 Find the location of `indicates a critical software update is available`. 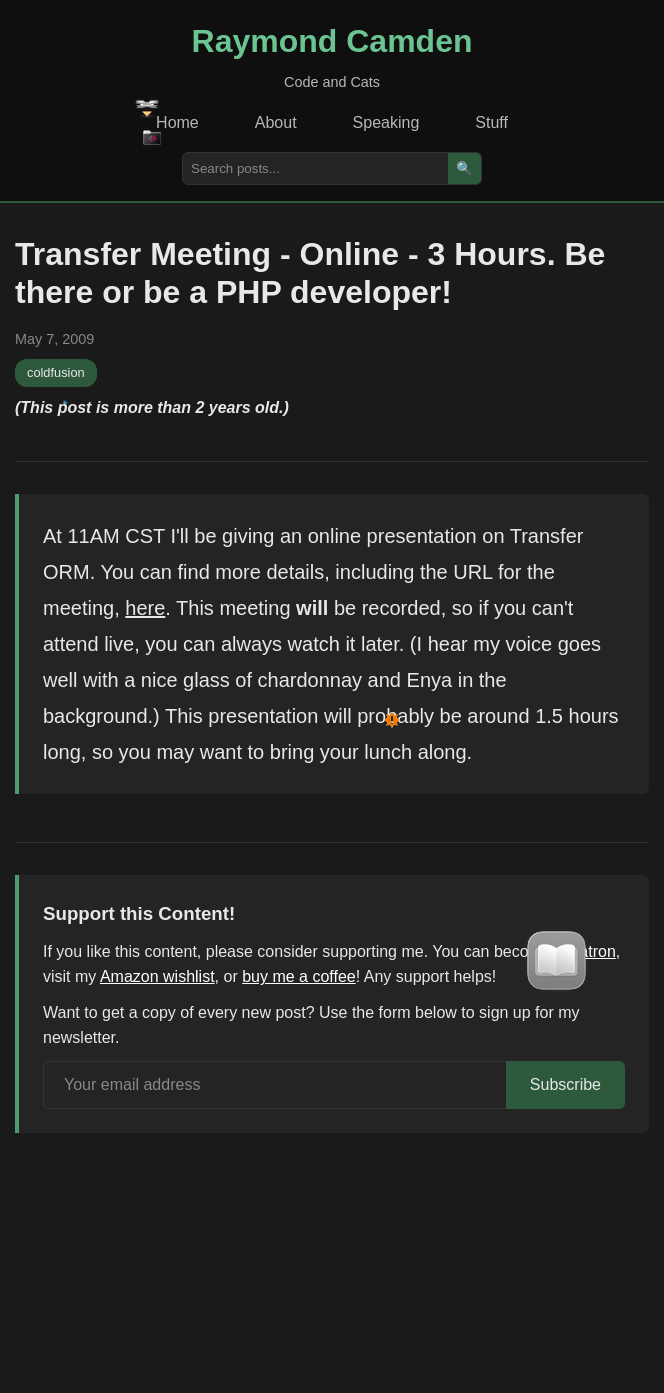

indicates a critical software update is available is located at coordinates (392, 720).